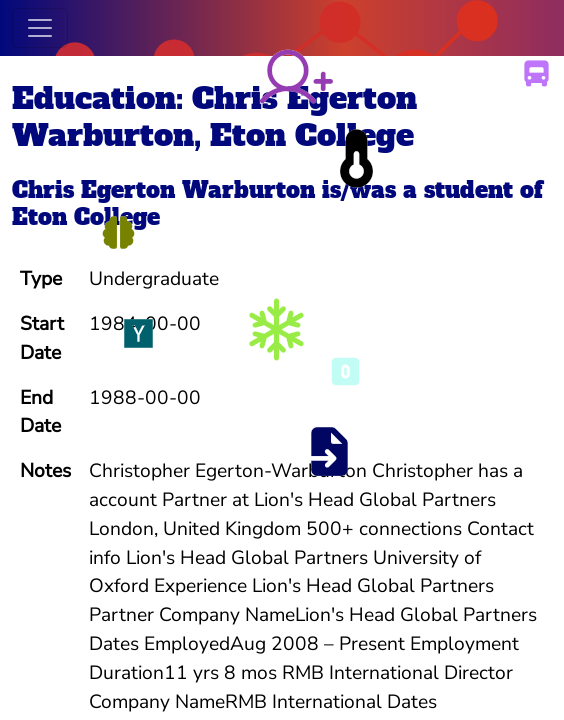  I want to click on indicates cold or freezing temperature setting, so click(276, 329).